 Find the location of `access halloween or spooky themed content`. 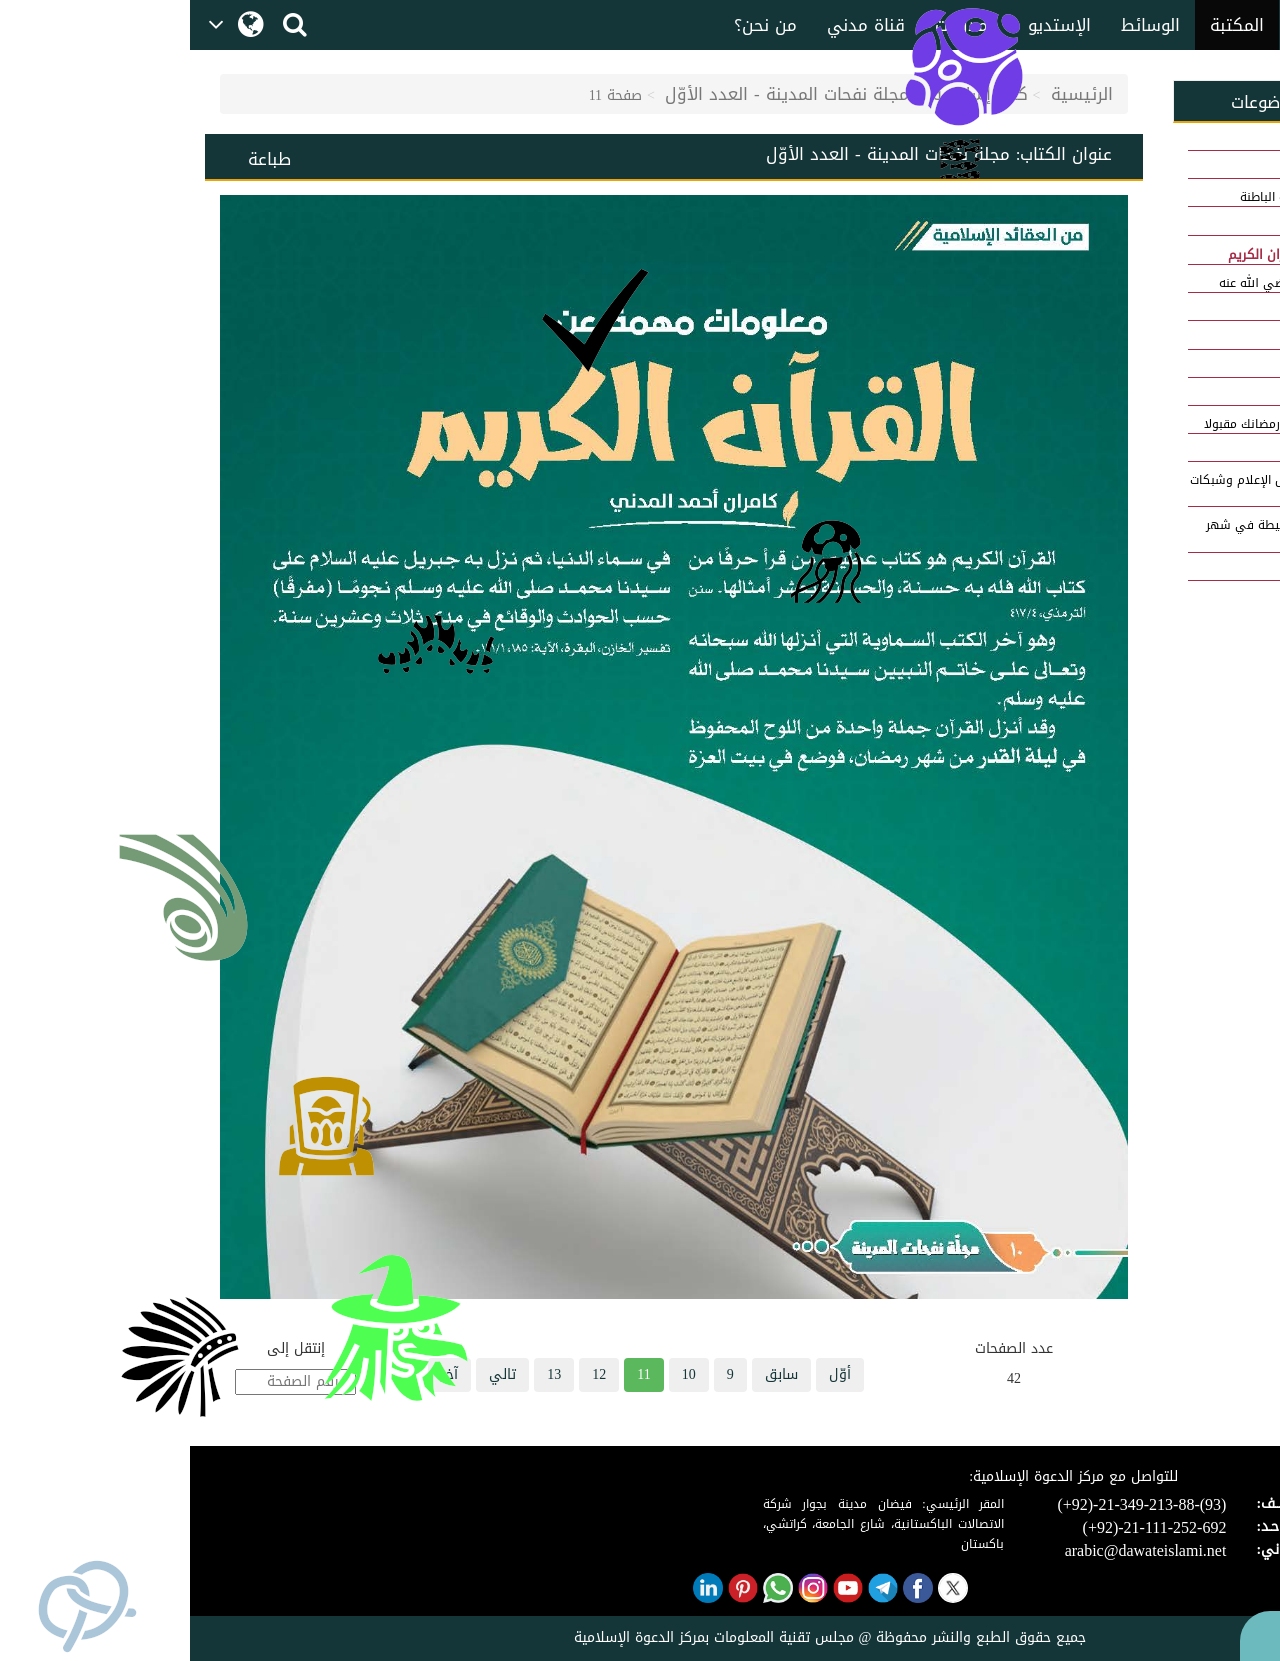

access halloween or spooky themed content is located at coordinates (396, 1328).